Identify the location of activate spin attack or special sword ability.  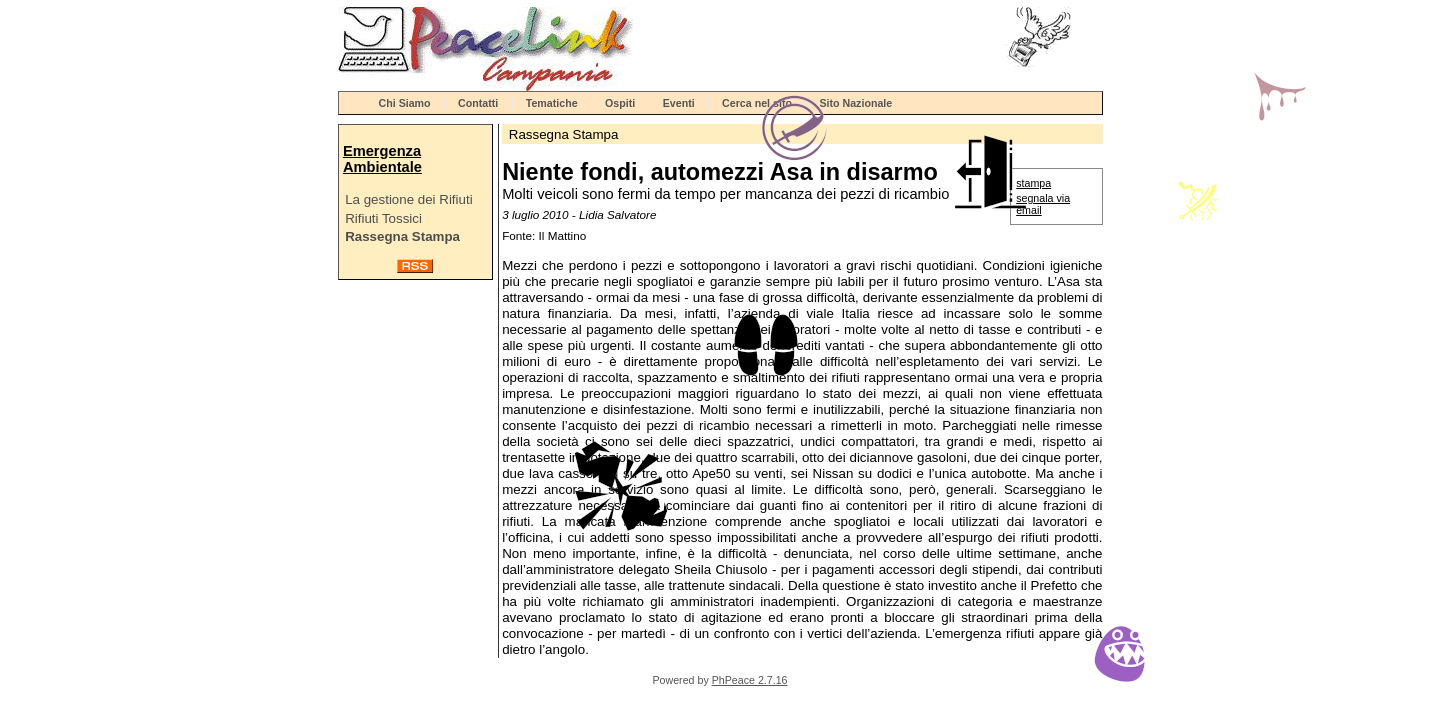
(794, 128).